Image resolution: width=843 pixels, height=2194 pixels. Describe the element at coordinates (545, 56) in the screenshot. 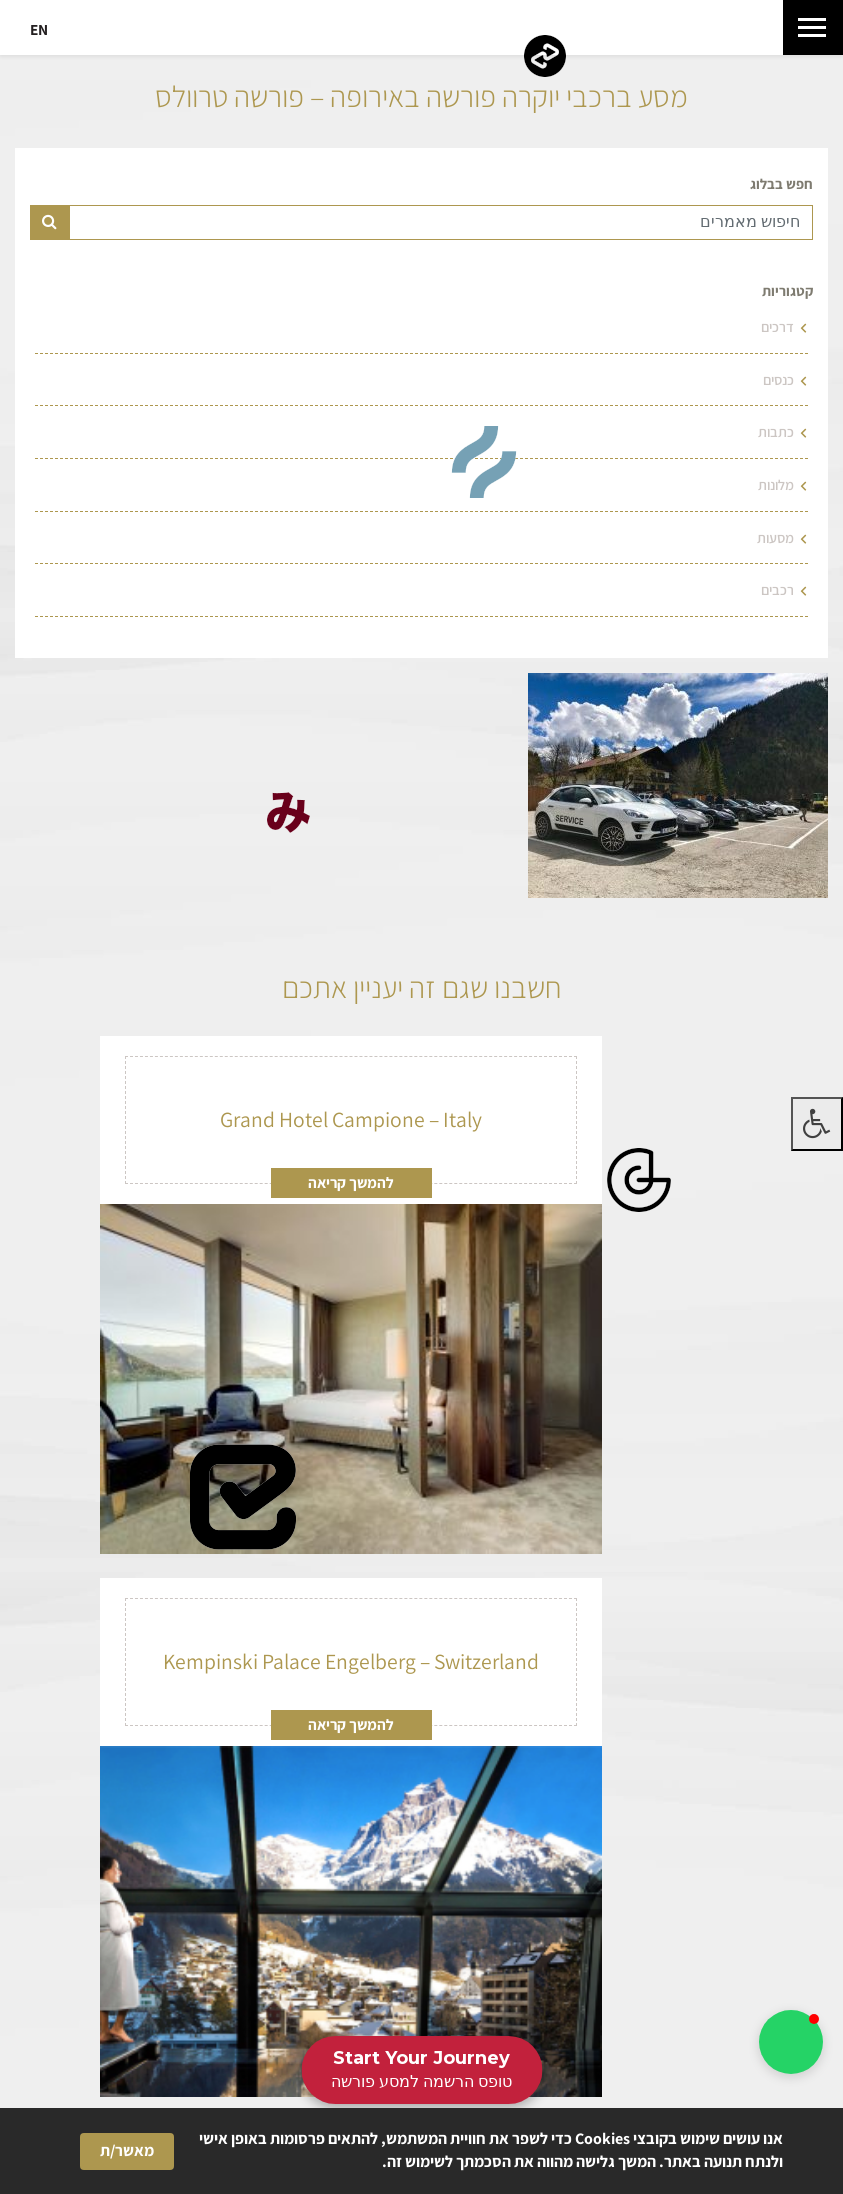

I see `pay with afterpay at checkout` at that location.